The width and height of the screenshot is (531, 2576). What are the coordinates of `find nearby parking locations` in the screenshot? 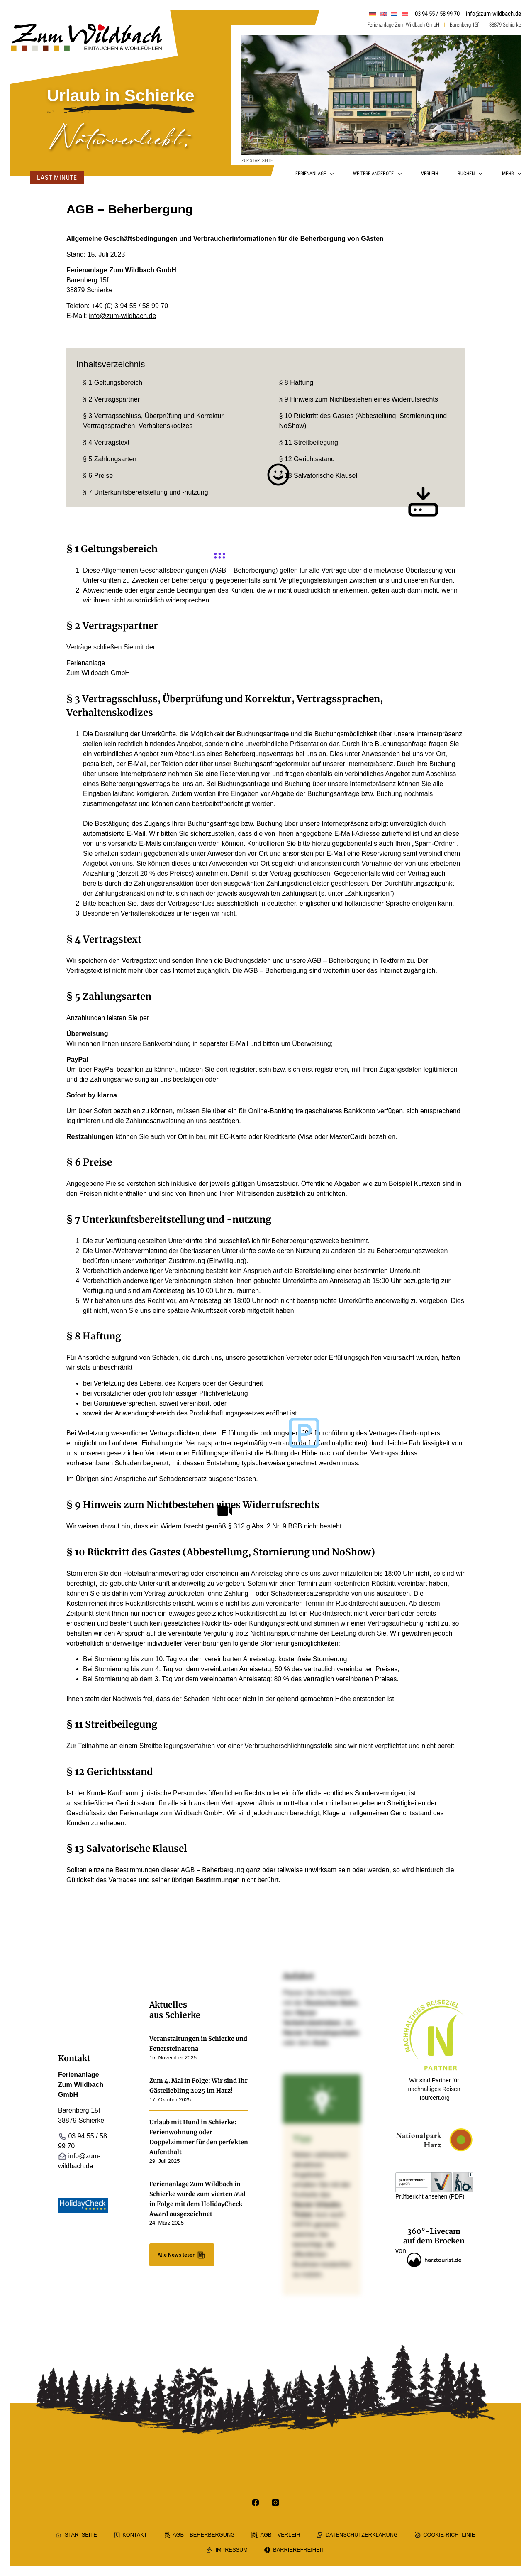 It's located at (304, 1433).